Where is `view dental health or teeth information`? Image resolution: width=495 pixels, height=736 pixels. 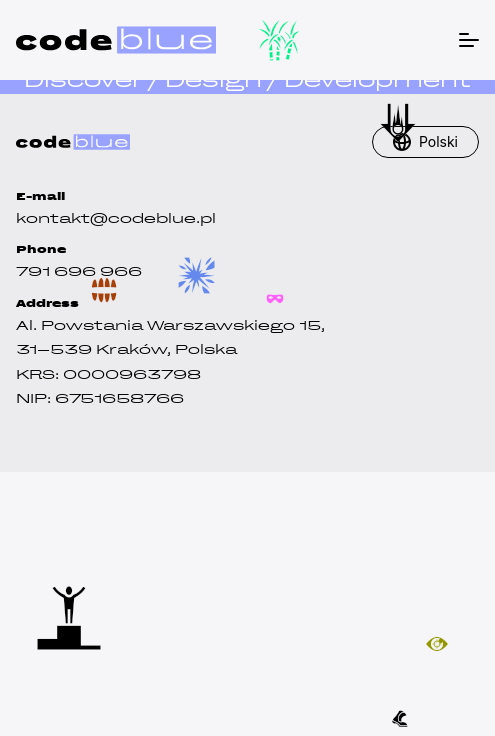
view dental health or teeth information is located at coordinates (104, 290).